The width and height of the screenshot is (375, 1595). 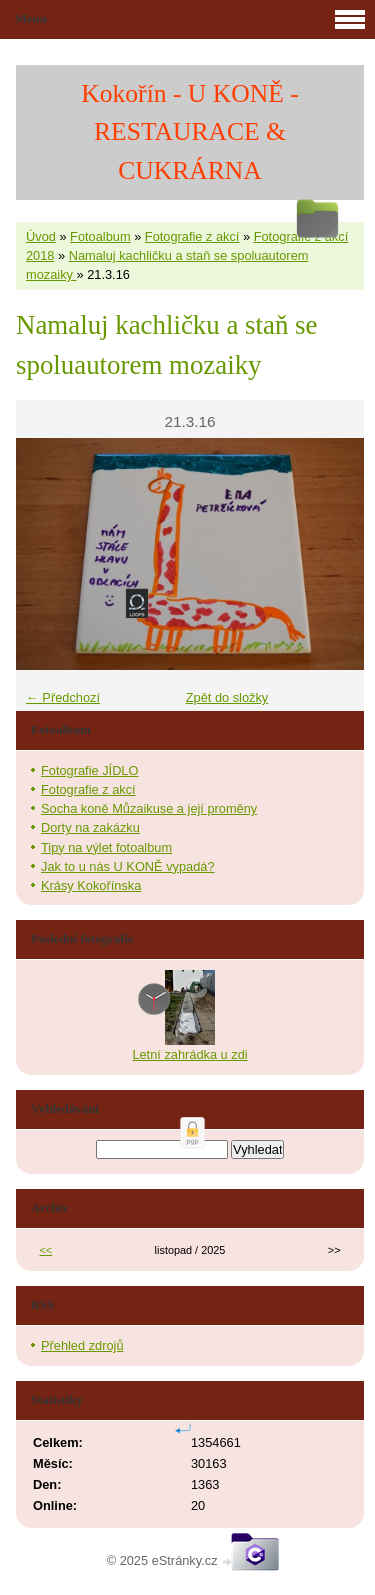 What do you see at coordinates (137, 604) in the screenshot?
I see `manage Apple Loops storage in GarageBand` at bounding box center [137, 604].